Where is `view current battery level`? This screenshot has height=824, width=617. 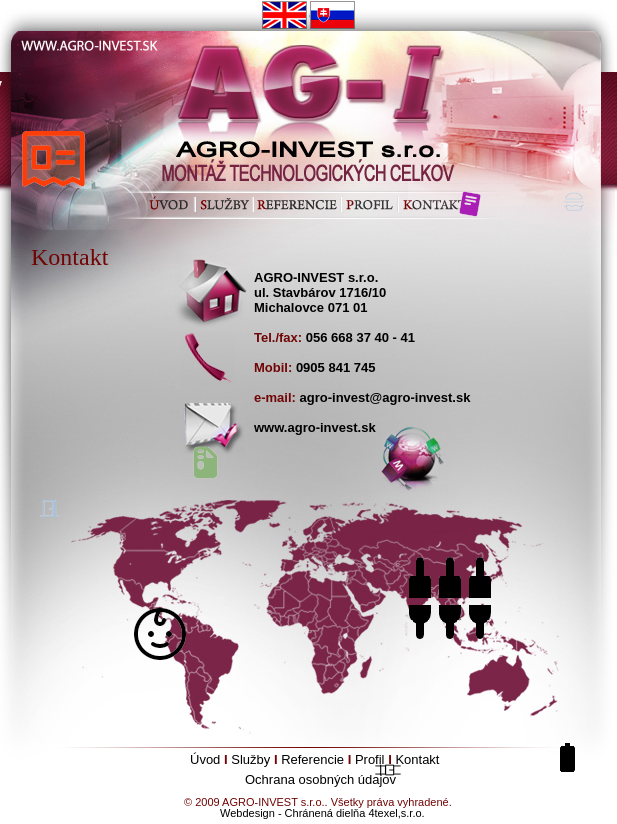 view current battery level is located at coordinates (567, 757).